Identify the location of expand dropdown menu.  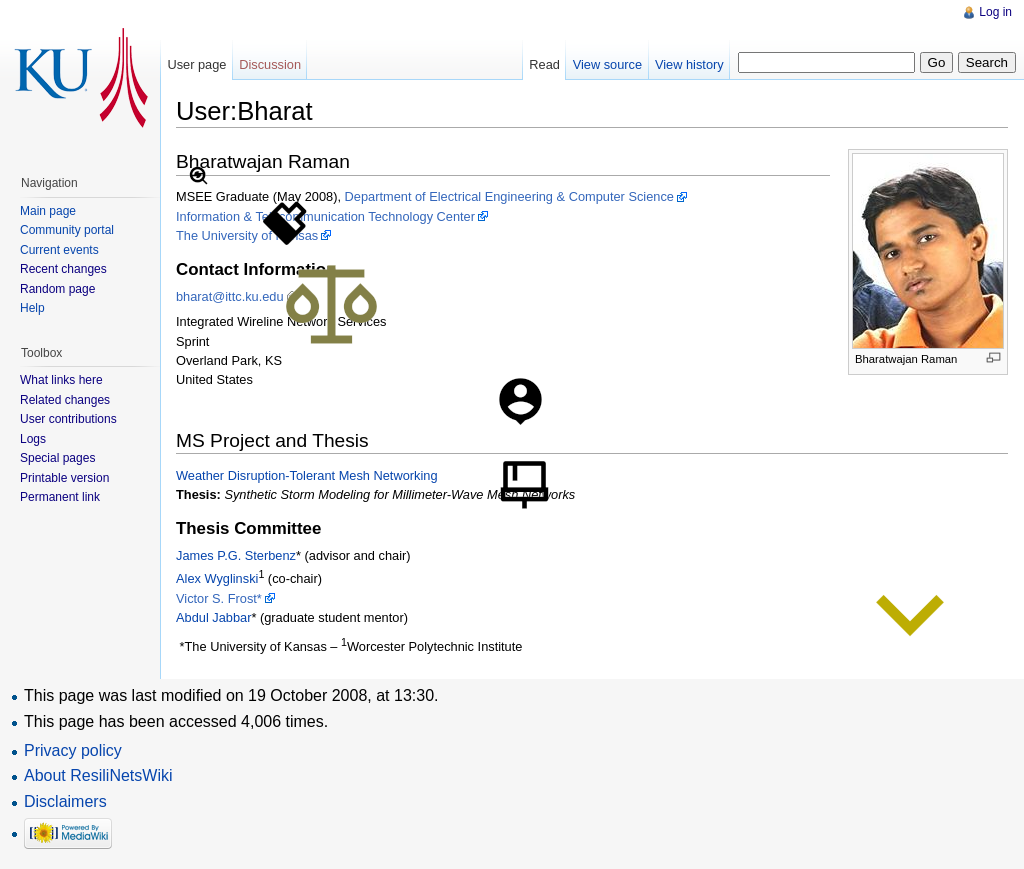
(910, 615).